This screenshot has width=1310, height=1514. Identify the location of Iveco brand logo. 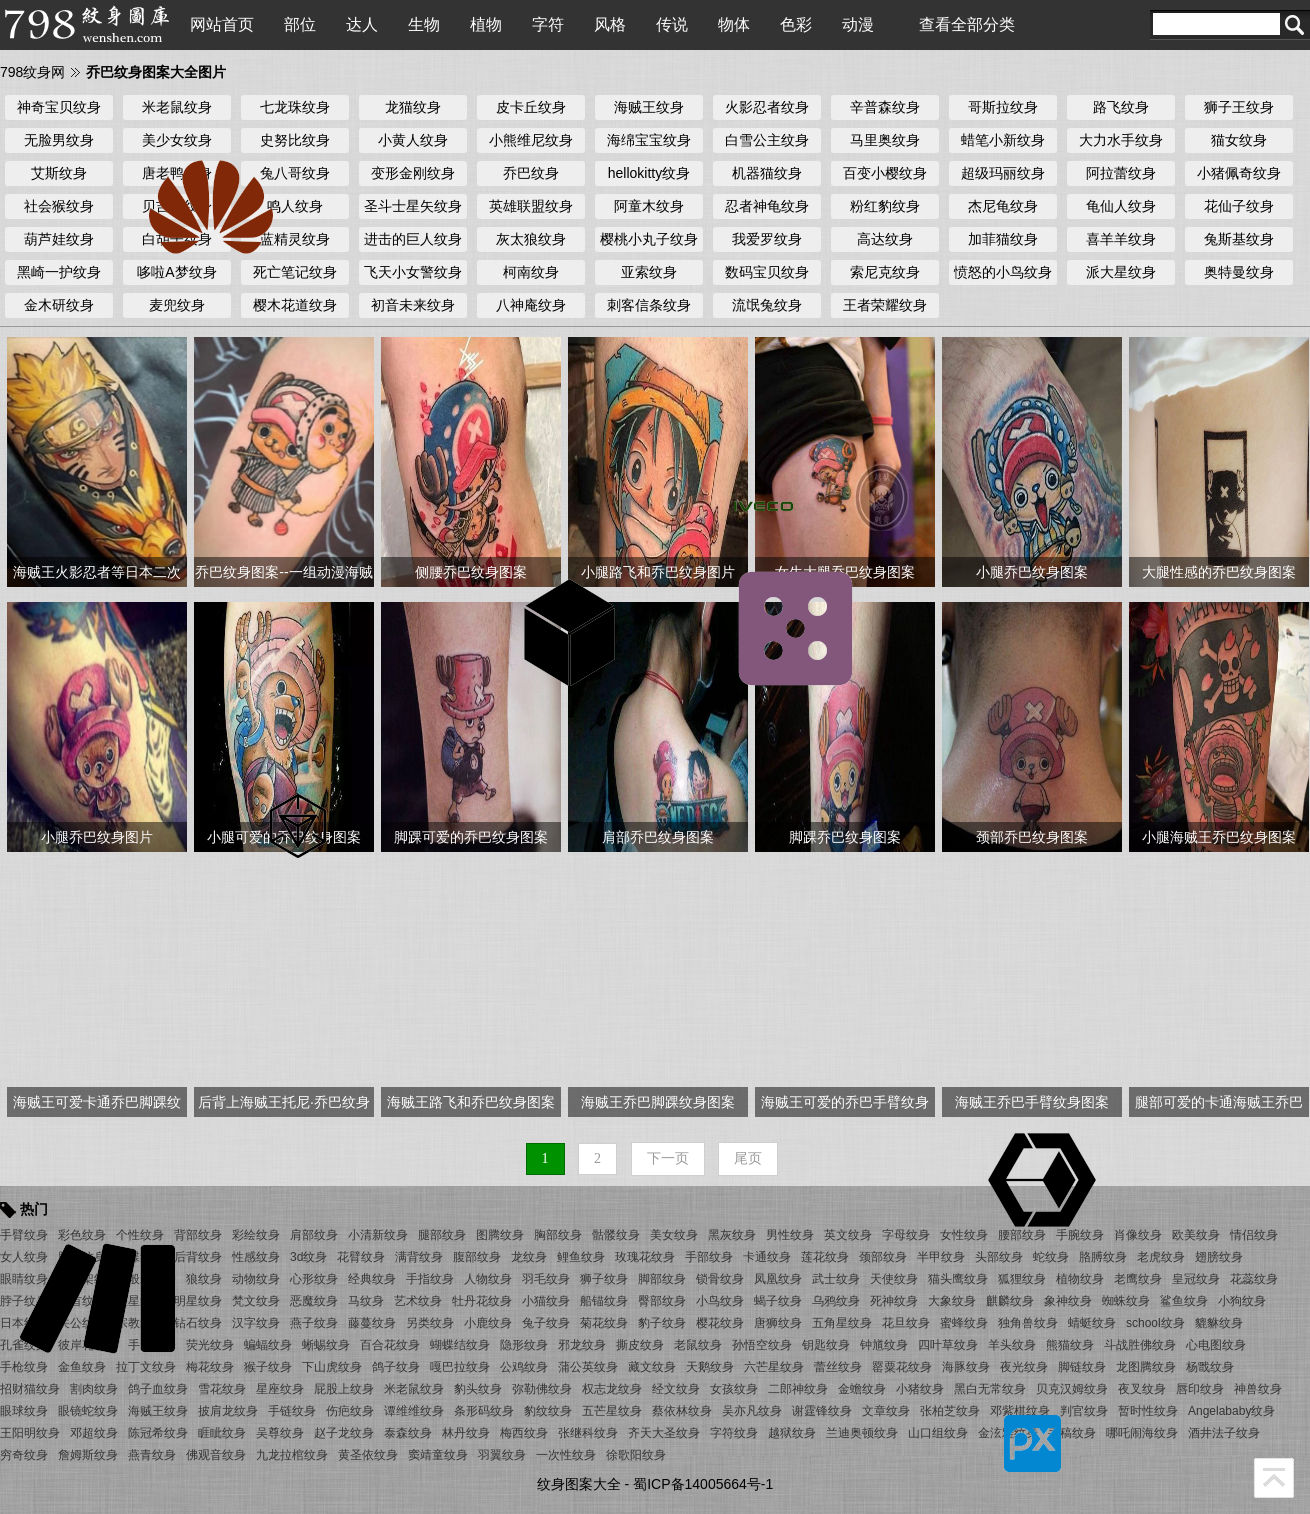
(763, 506).